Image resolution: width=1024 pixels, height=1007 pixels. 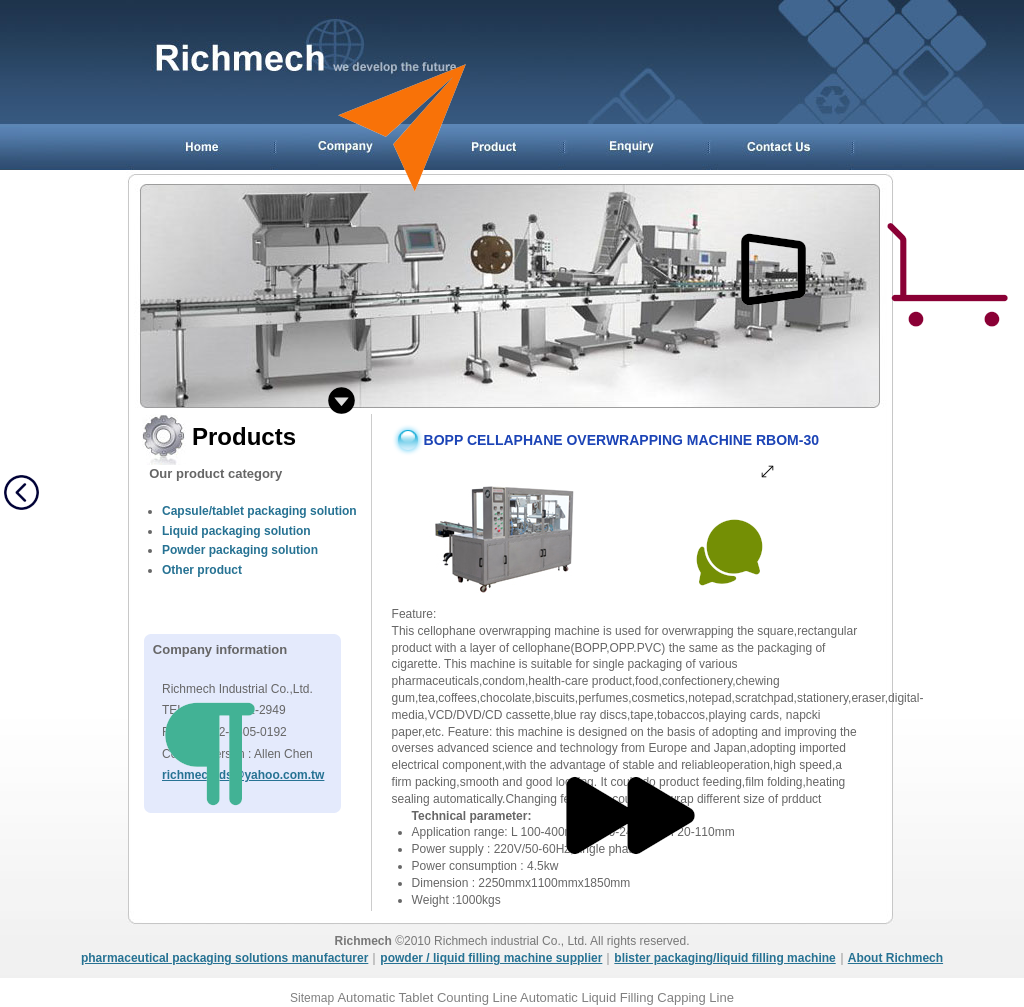 What do you see at coordinates (767, 471) in the screenshot?
I see `resize window or element` at bounding box center [767, 471].